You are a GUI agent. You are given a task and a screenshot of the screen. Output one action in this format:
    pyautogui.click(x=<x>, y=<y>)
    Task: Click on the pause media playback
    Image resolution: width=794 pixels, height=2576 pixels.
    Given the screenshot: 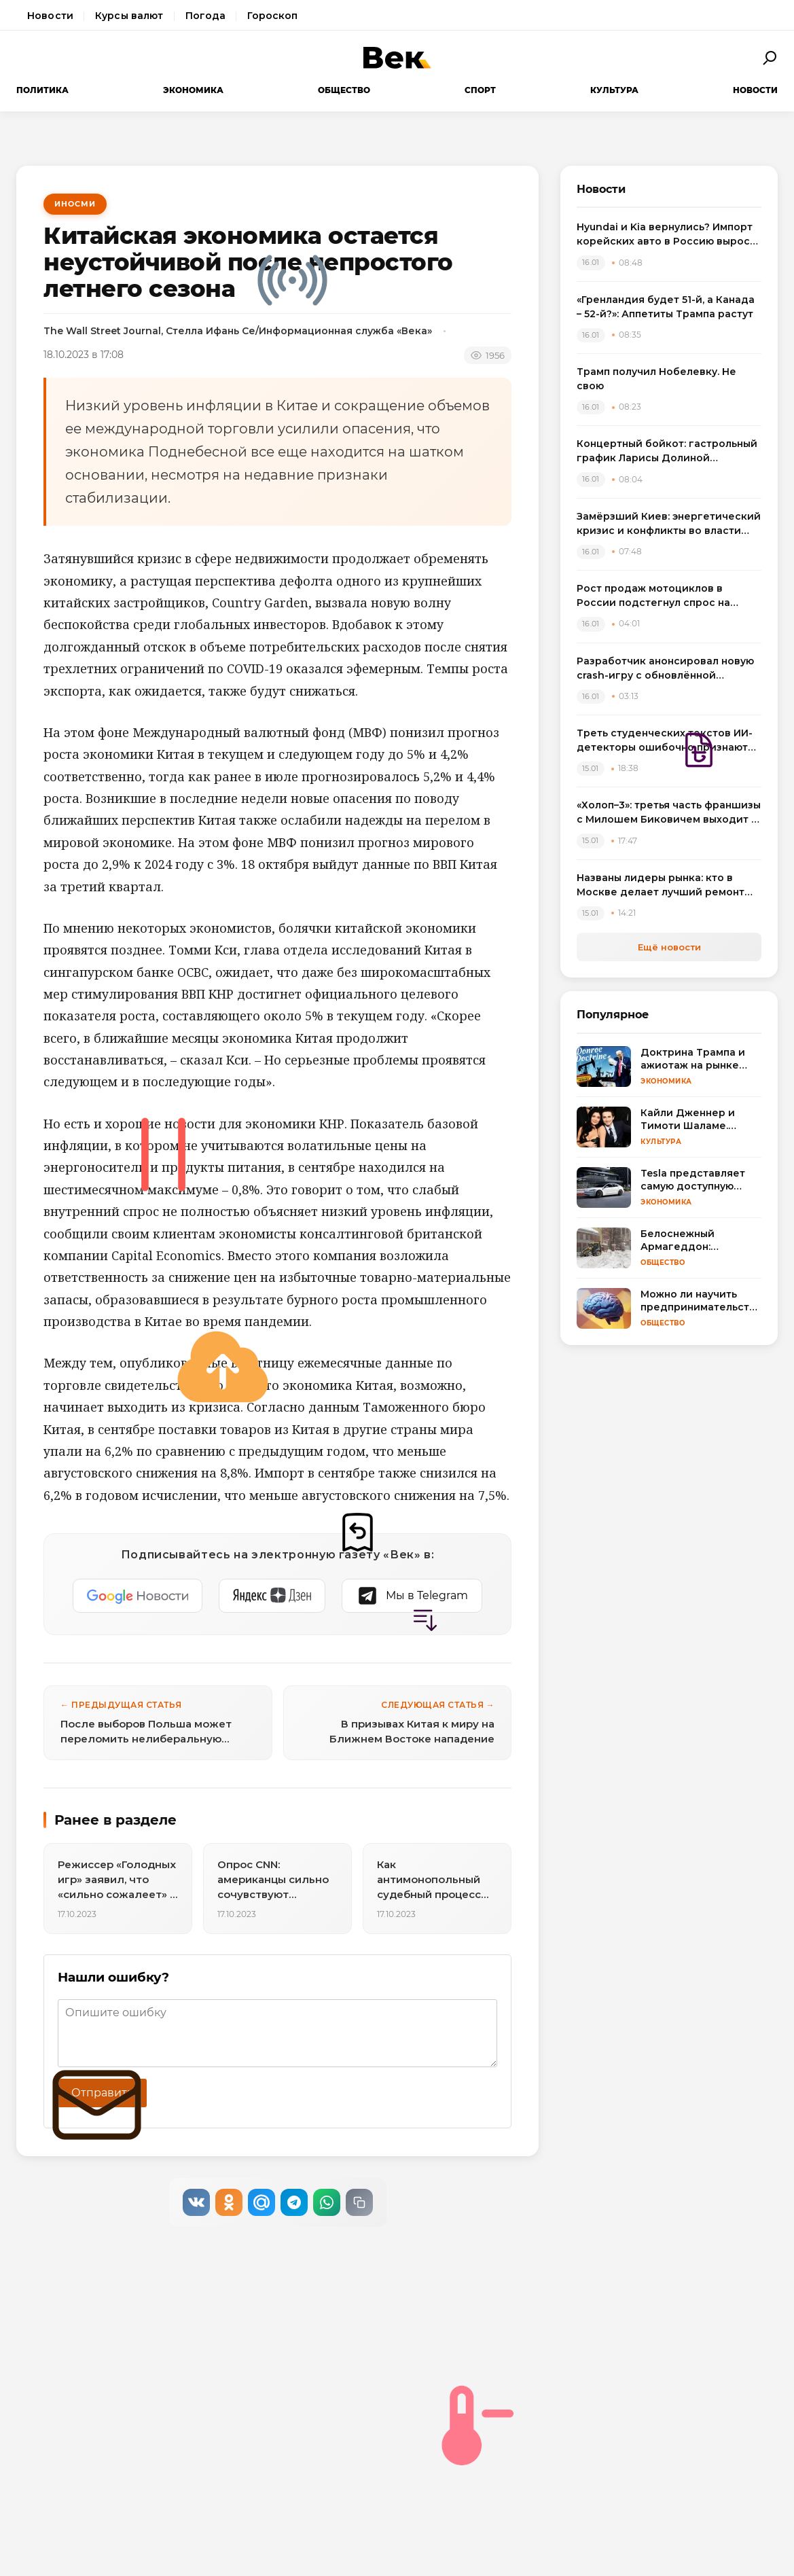 What is the action you would take?
    pyautogui.click(x=163, y=1154)
    